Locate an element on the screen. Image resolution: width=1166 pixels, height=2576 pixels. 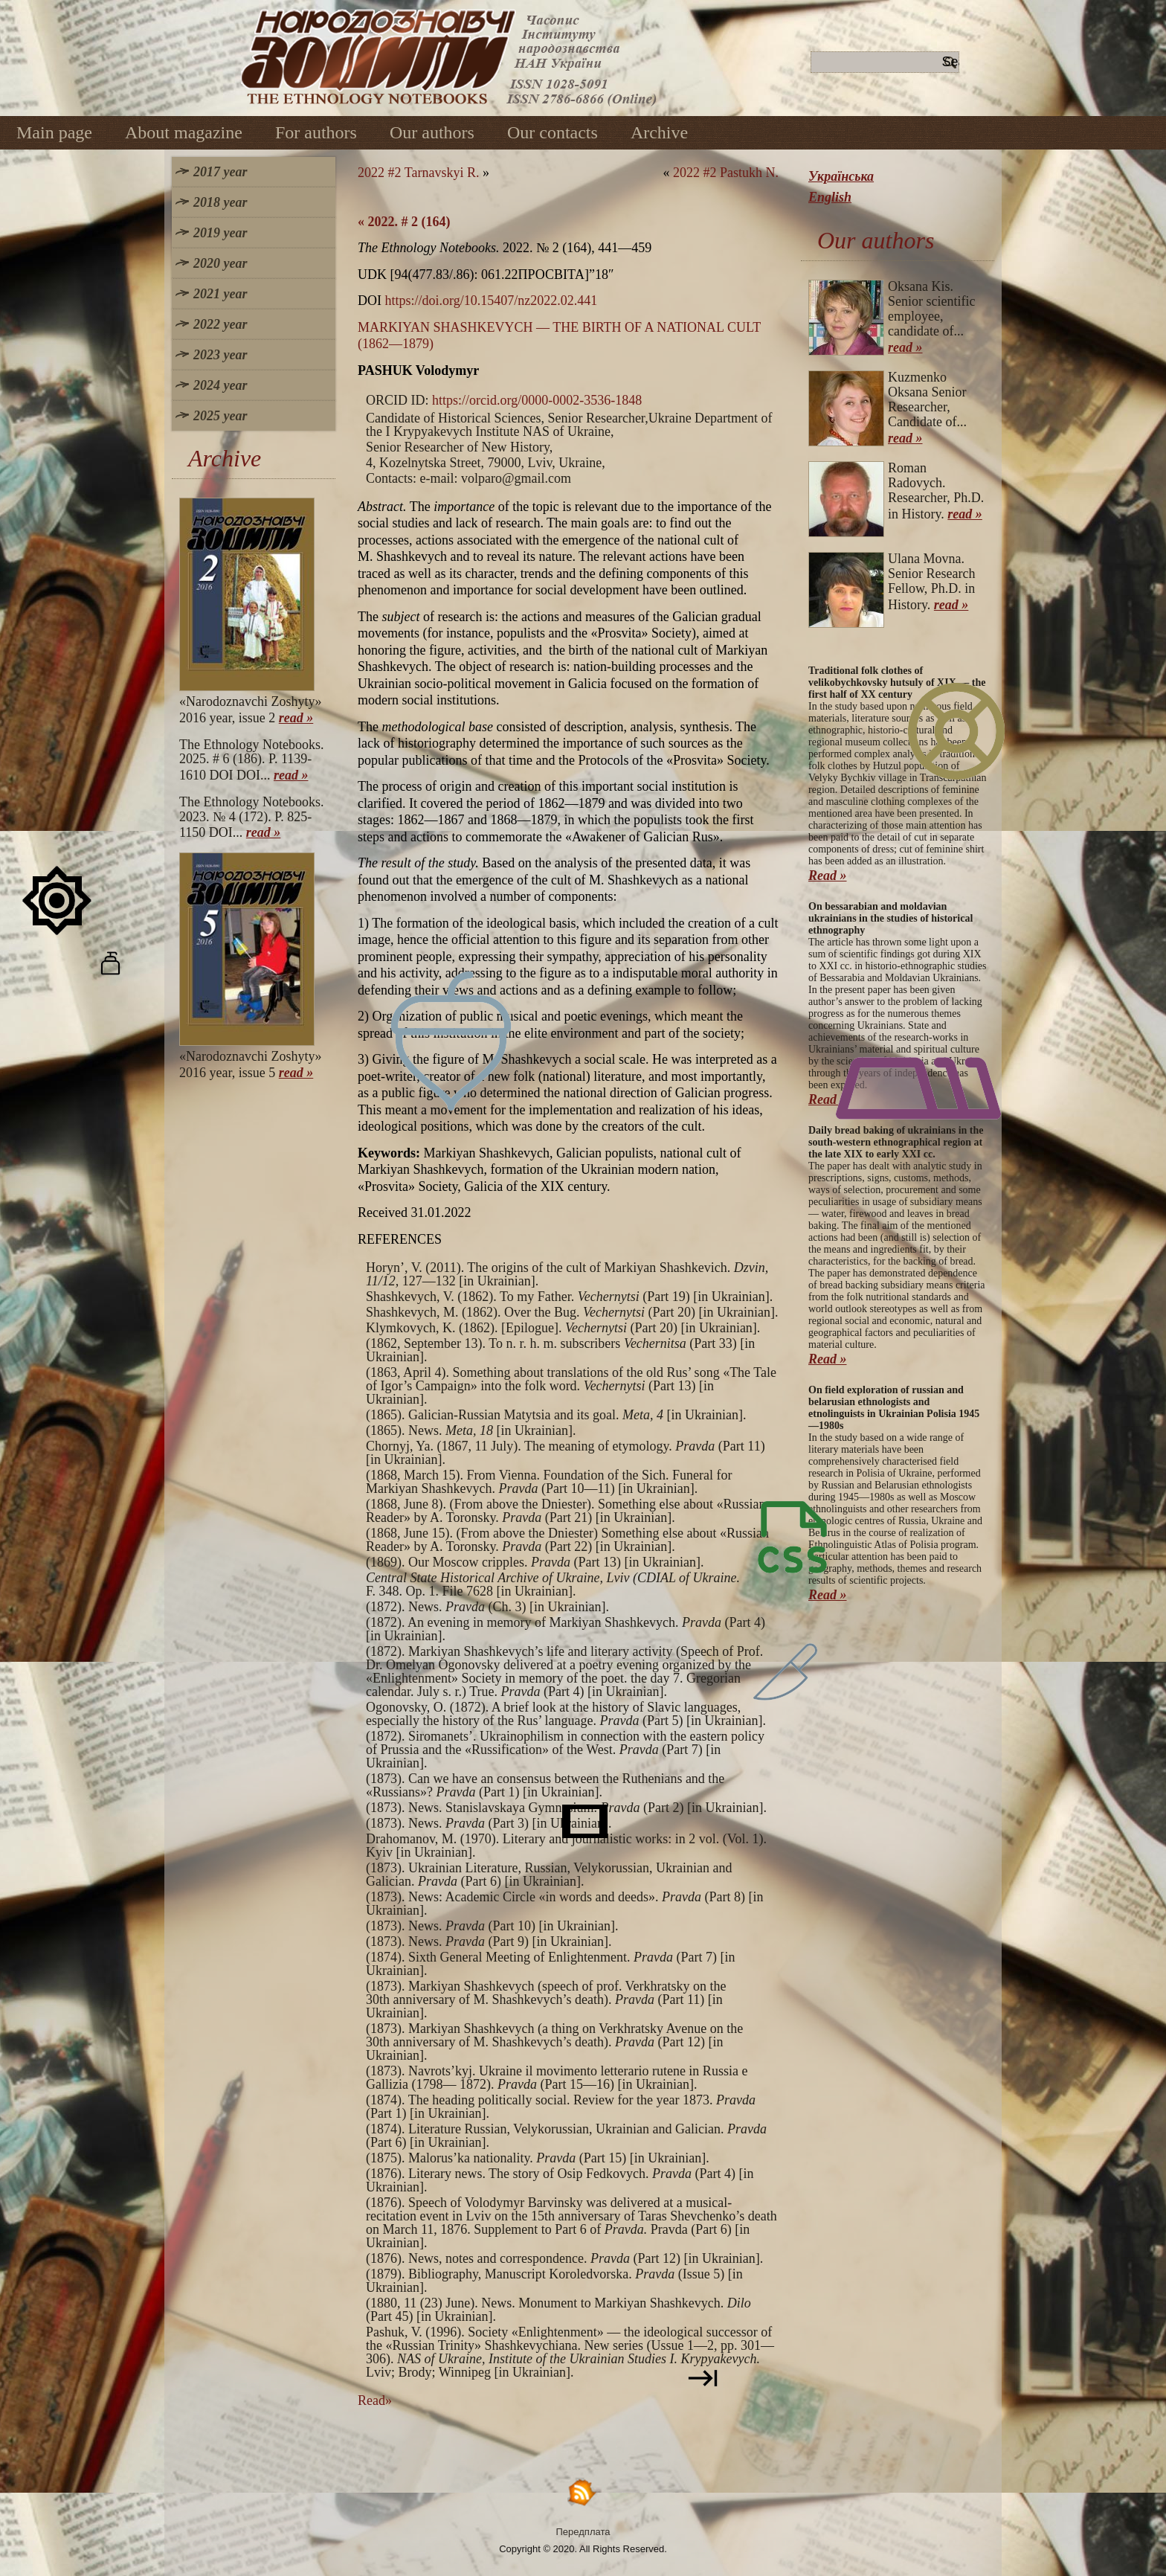
nature or outdoors category indicator is located at coordinates (451, 1041).